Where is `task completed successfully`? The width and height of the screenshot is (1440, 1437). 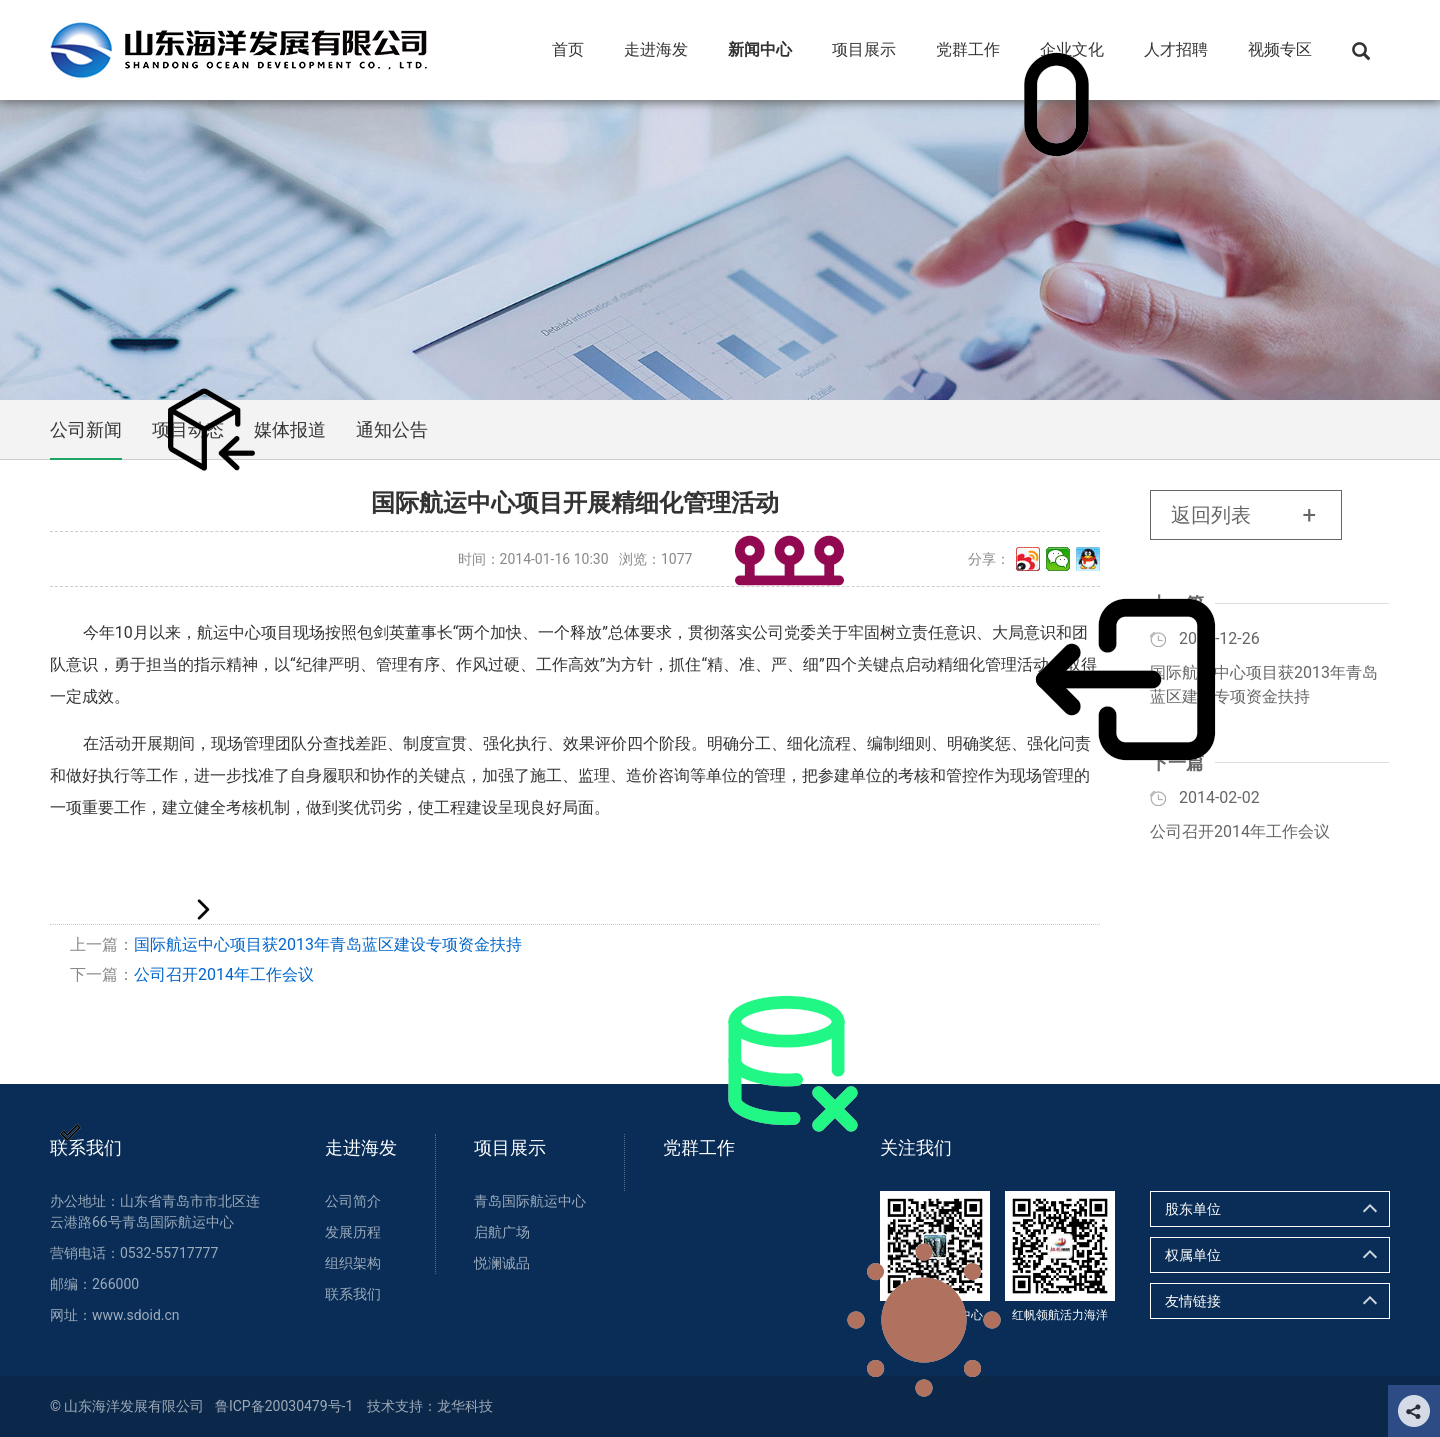
task completed successfully is located at coordinates (70, 1132).